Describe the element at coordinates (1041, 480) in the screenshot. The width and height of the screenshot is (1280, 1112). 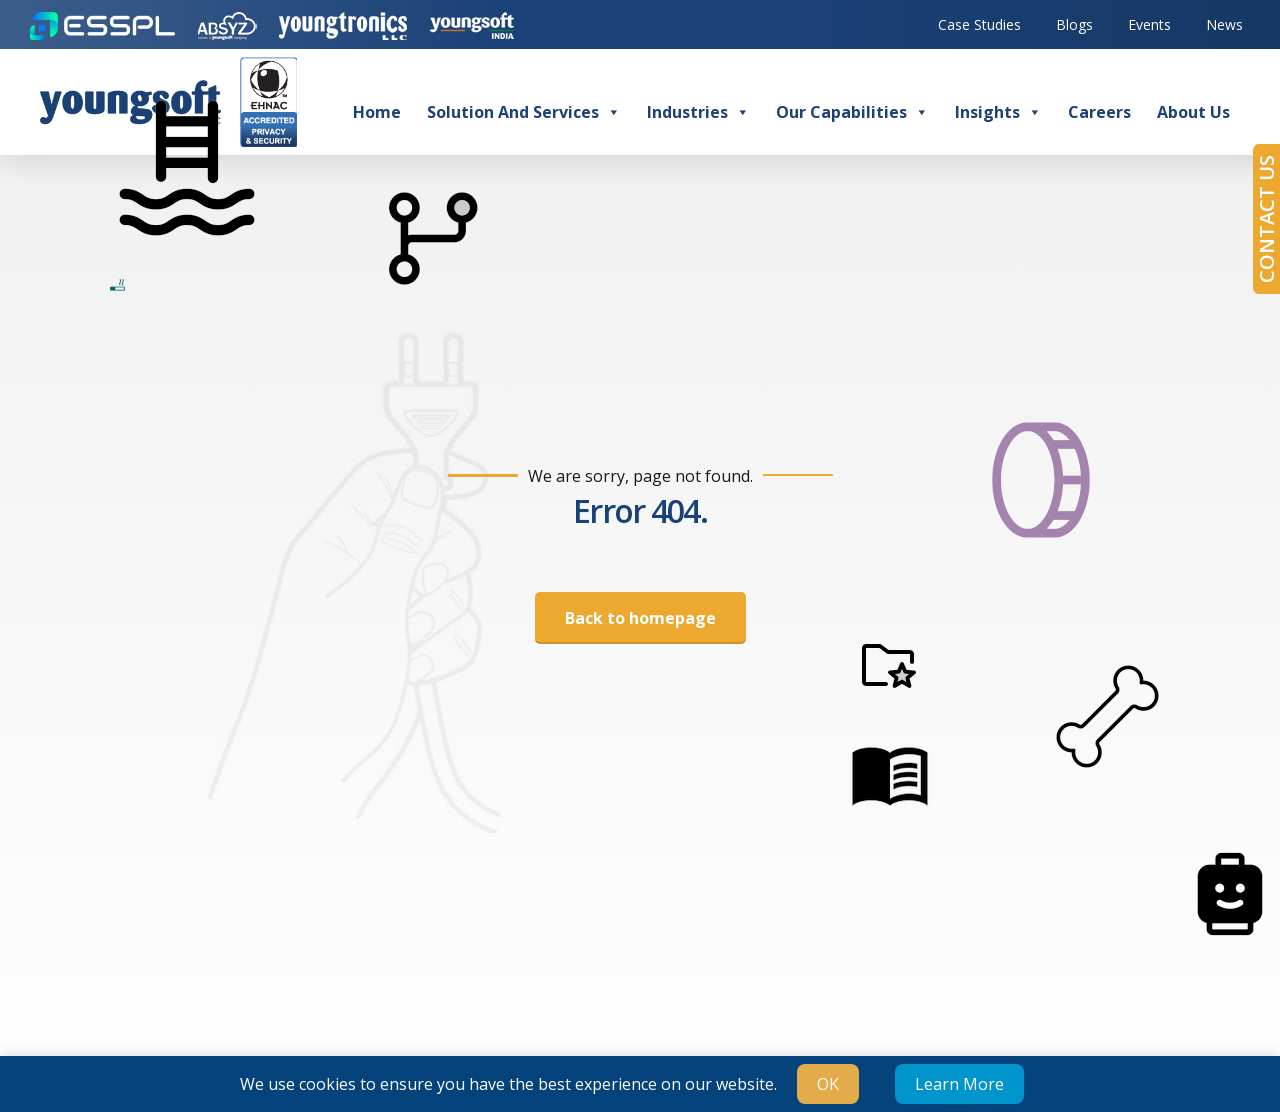
I see `view account balance or currency` at that location.